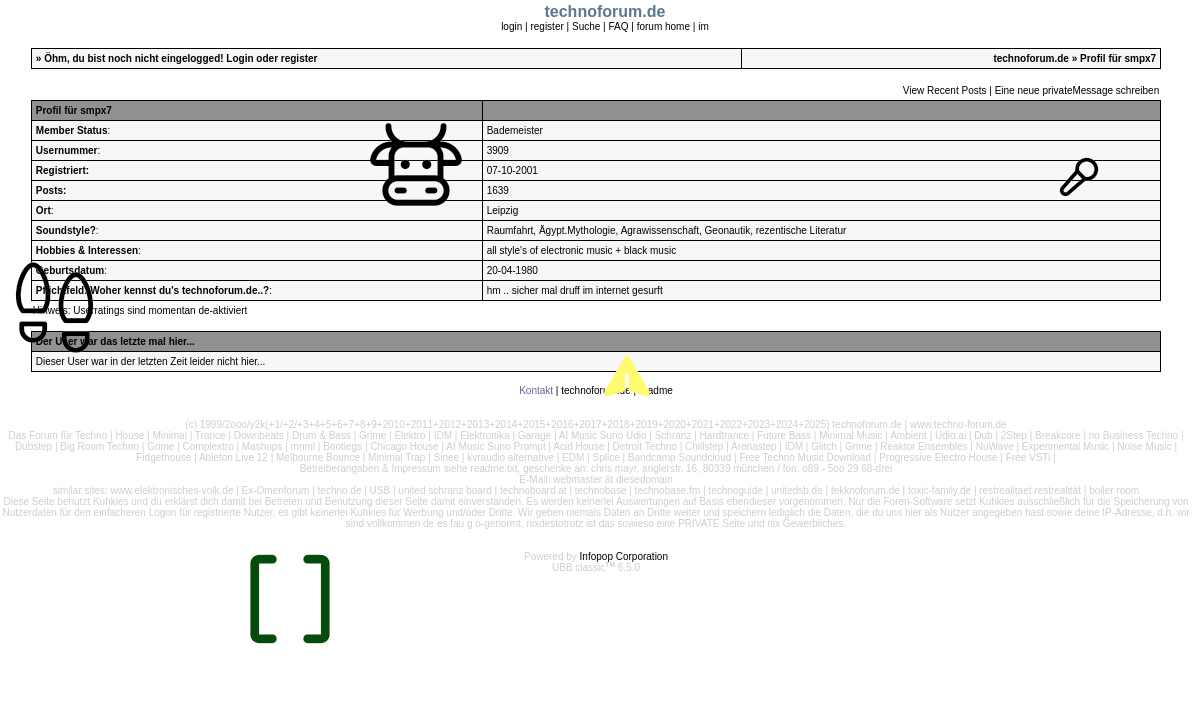 Image resolution: width=1192 pixels, height=720 pixels. I want to click on send a message, so click(627, 377).